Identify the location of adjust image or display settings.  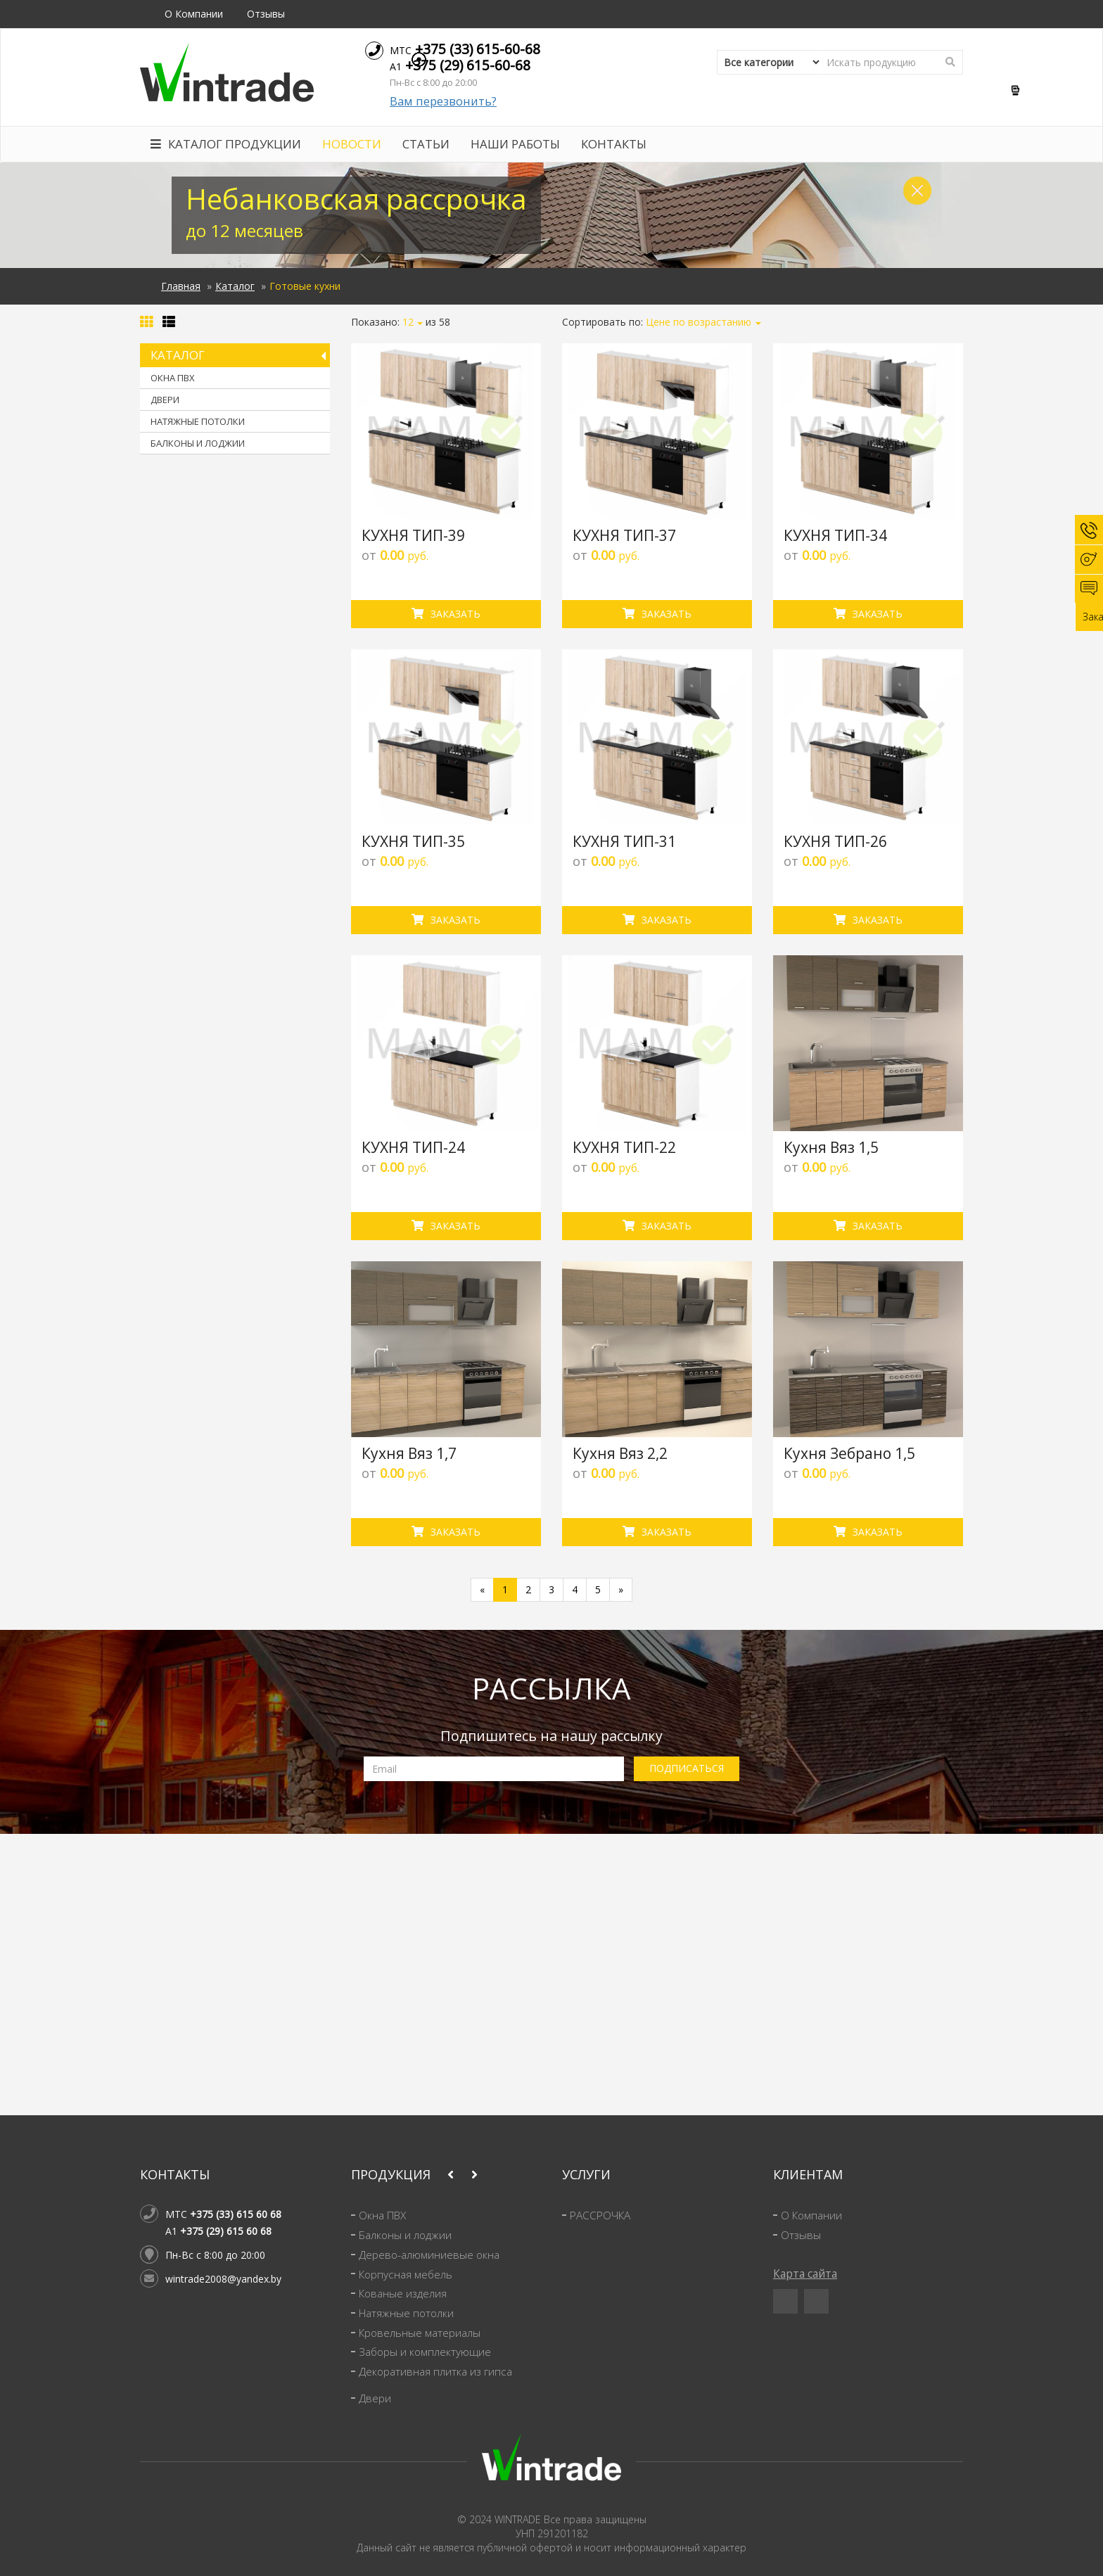
(419, 59).